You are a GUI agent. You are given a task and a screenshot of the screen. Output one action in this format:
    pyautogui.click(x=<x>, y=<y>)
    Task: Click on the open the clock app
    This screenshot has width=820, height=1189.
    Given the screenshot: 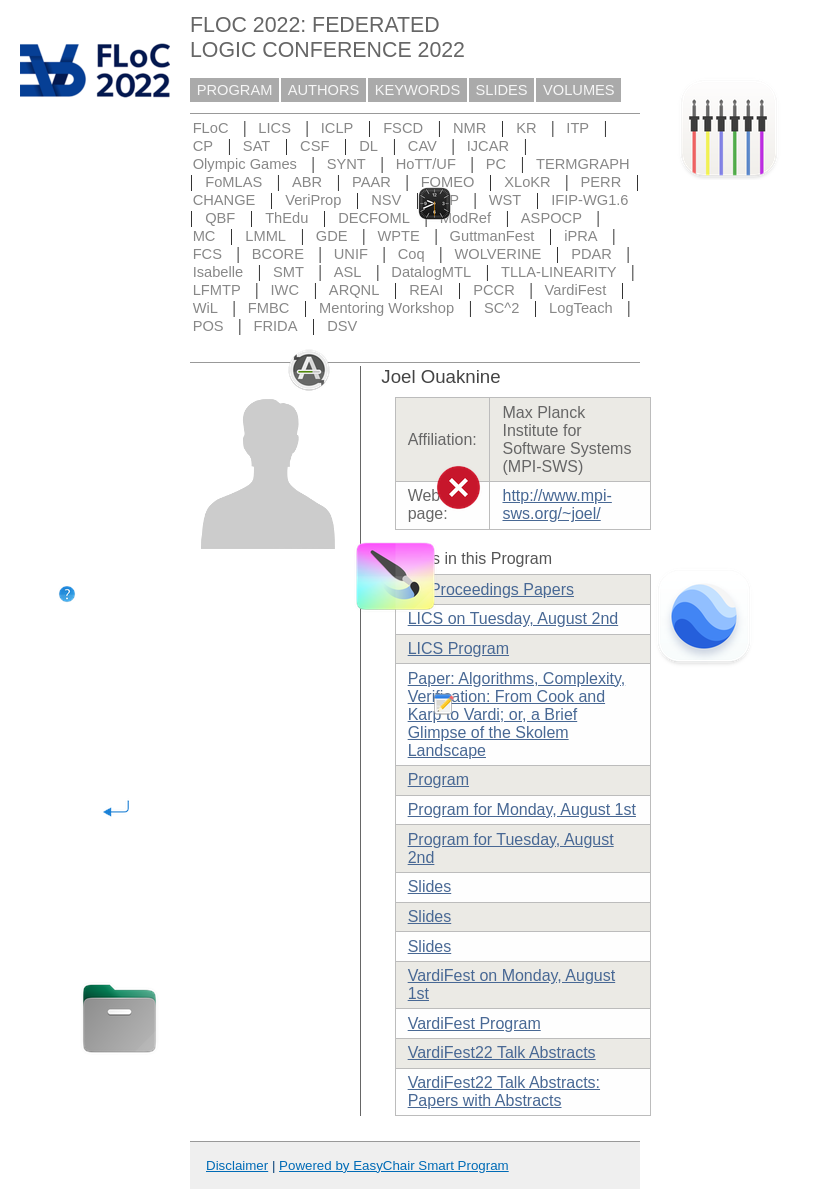 What is the action you would take?
    pyautogui.click(x=434, y=203)
    